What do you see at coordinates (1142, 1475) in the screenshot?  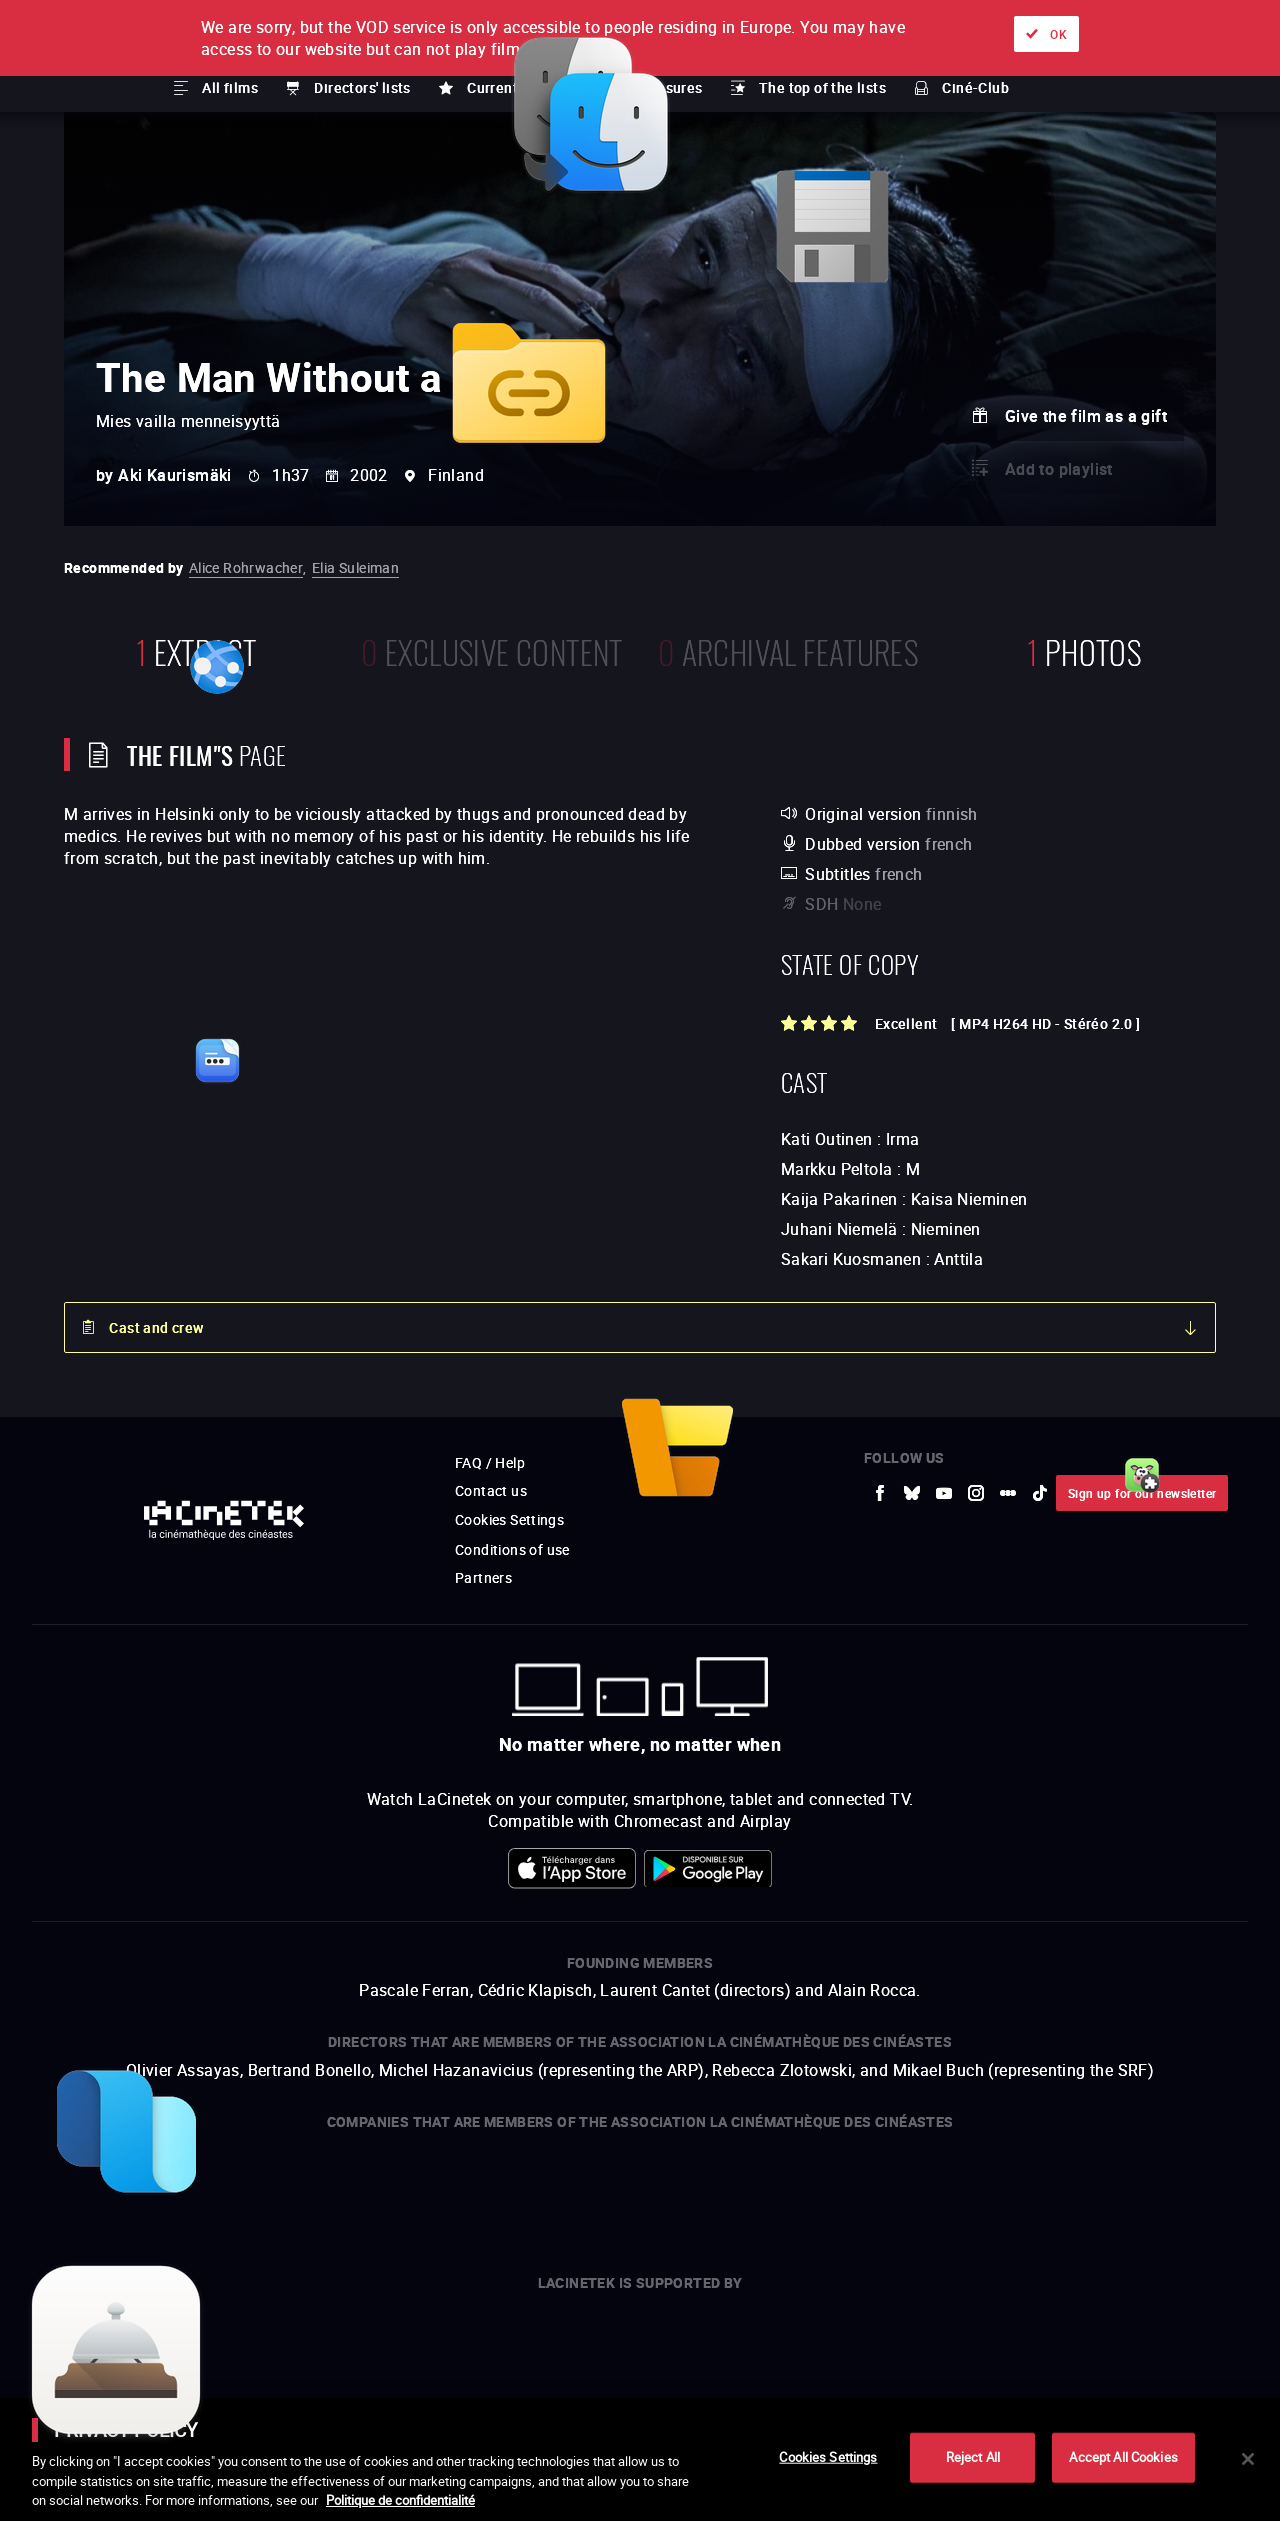 I see `open calf audio plugin suite` at bounding box center [1142, 1475].